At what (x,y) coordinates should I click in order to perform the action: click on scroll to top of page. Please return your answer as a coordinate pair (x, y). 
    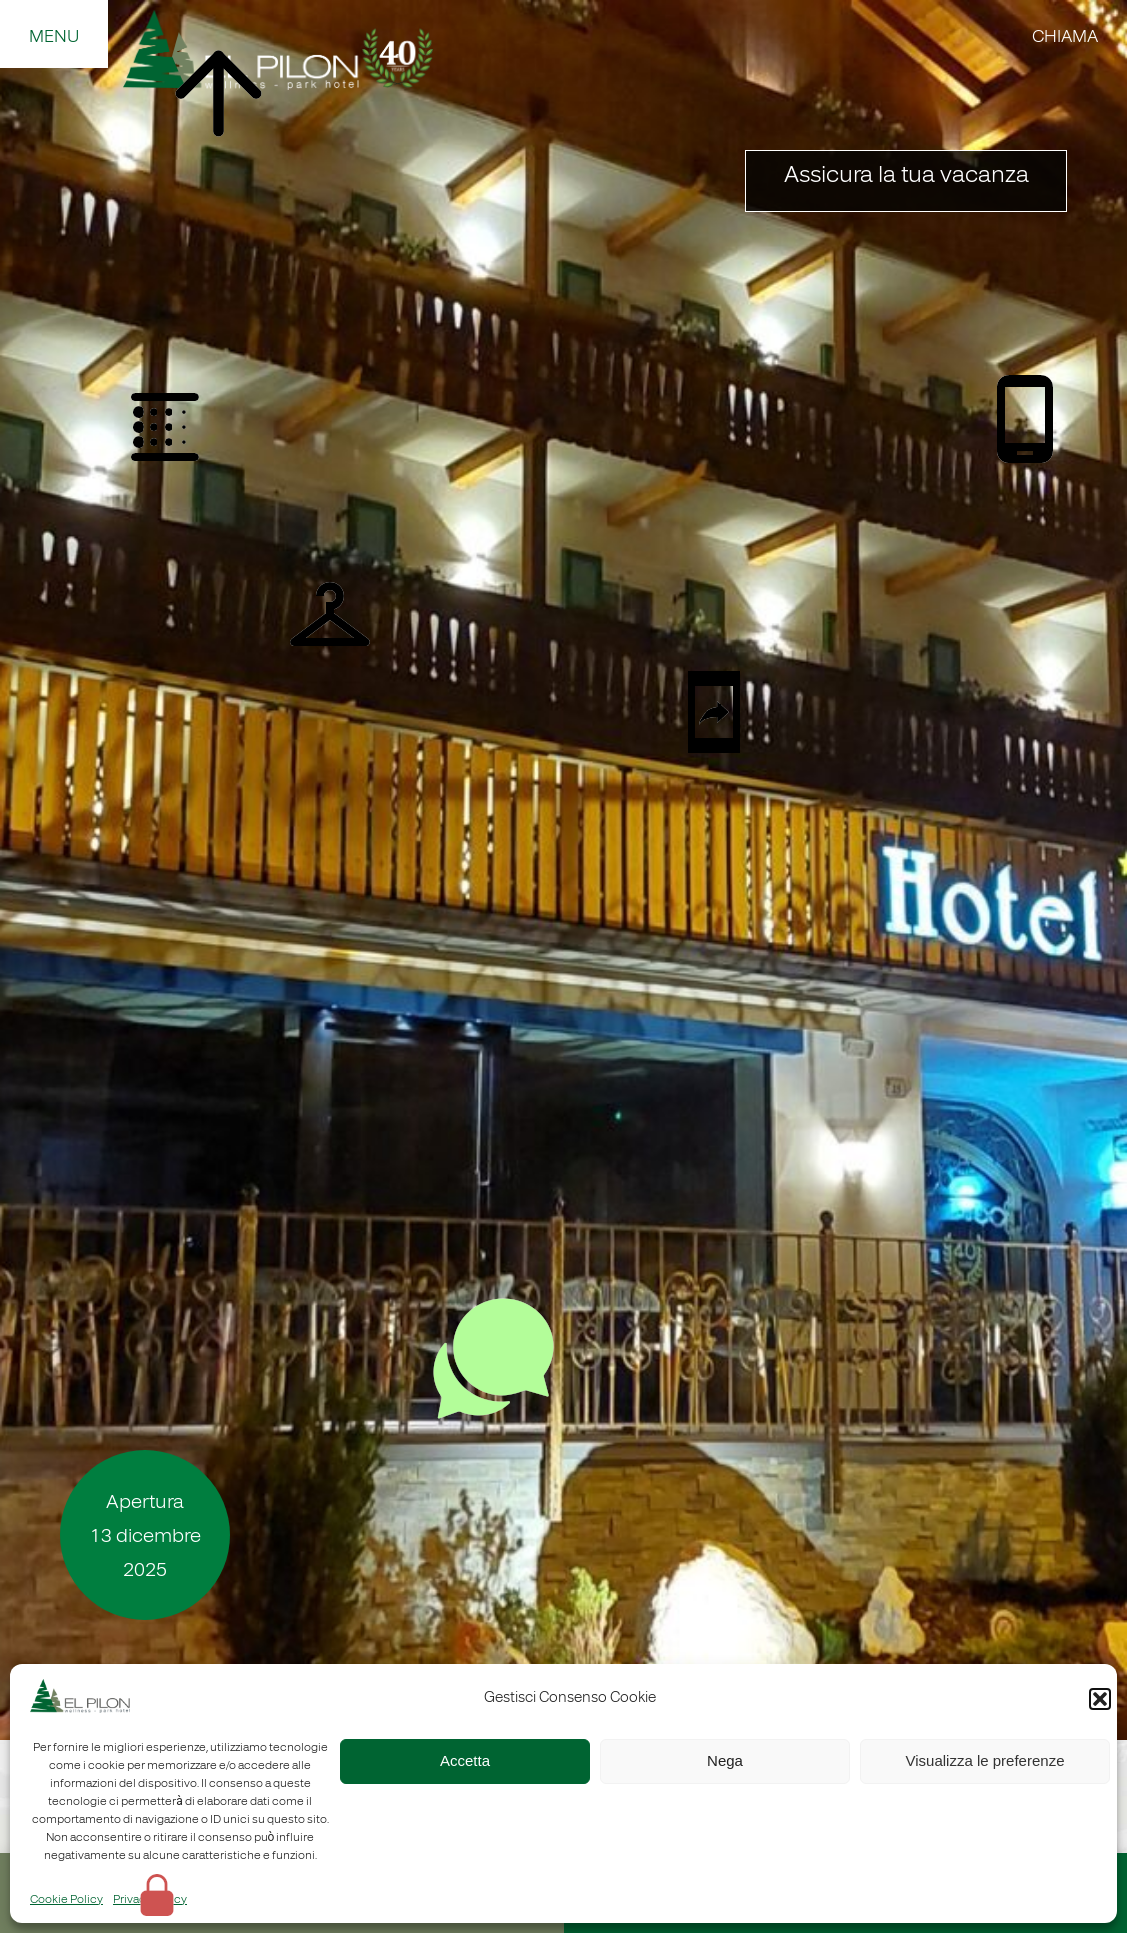
    Looking at the image, I should click on (218, 93).